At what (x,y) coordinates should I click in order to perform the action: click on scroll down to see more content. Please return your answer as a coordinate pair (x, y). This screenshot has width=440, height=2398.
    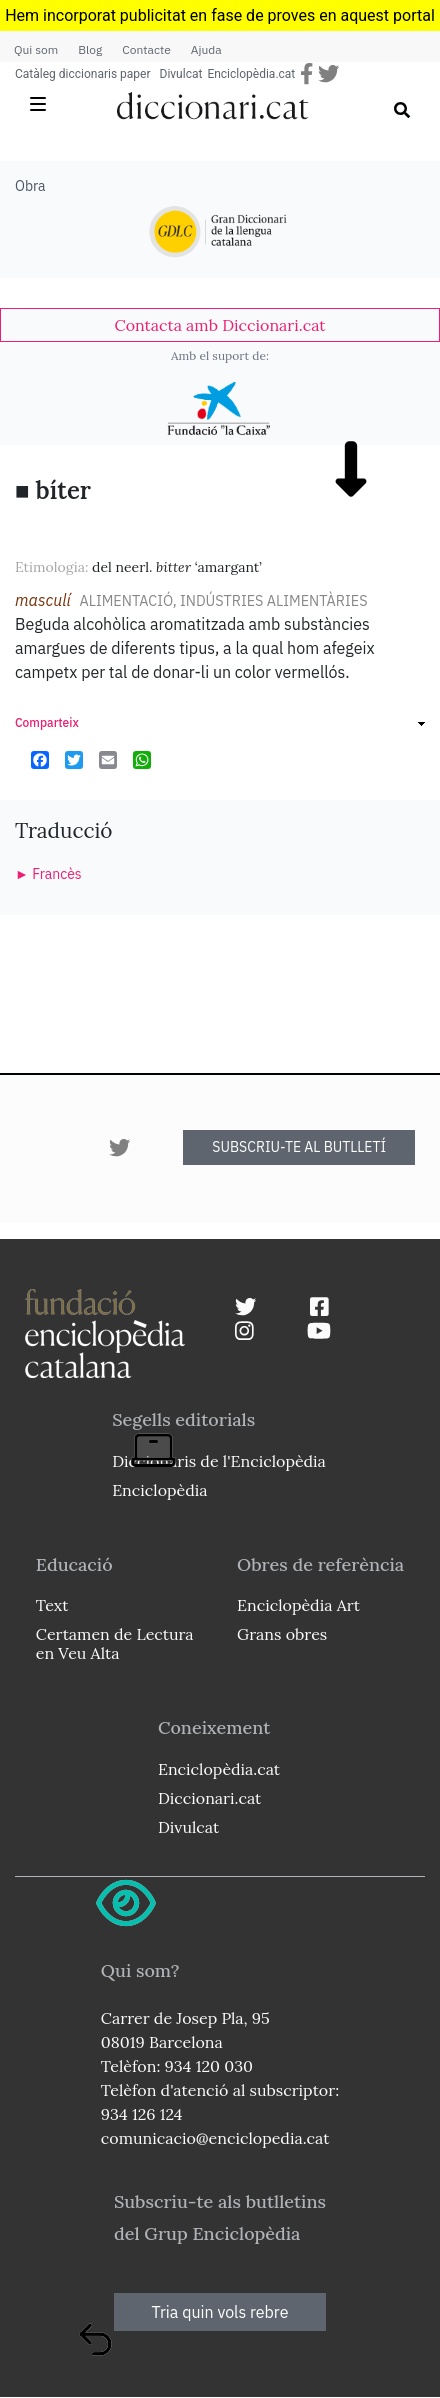
    Looking at the image, I should click on (351, 469).